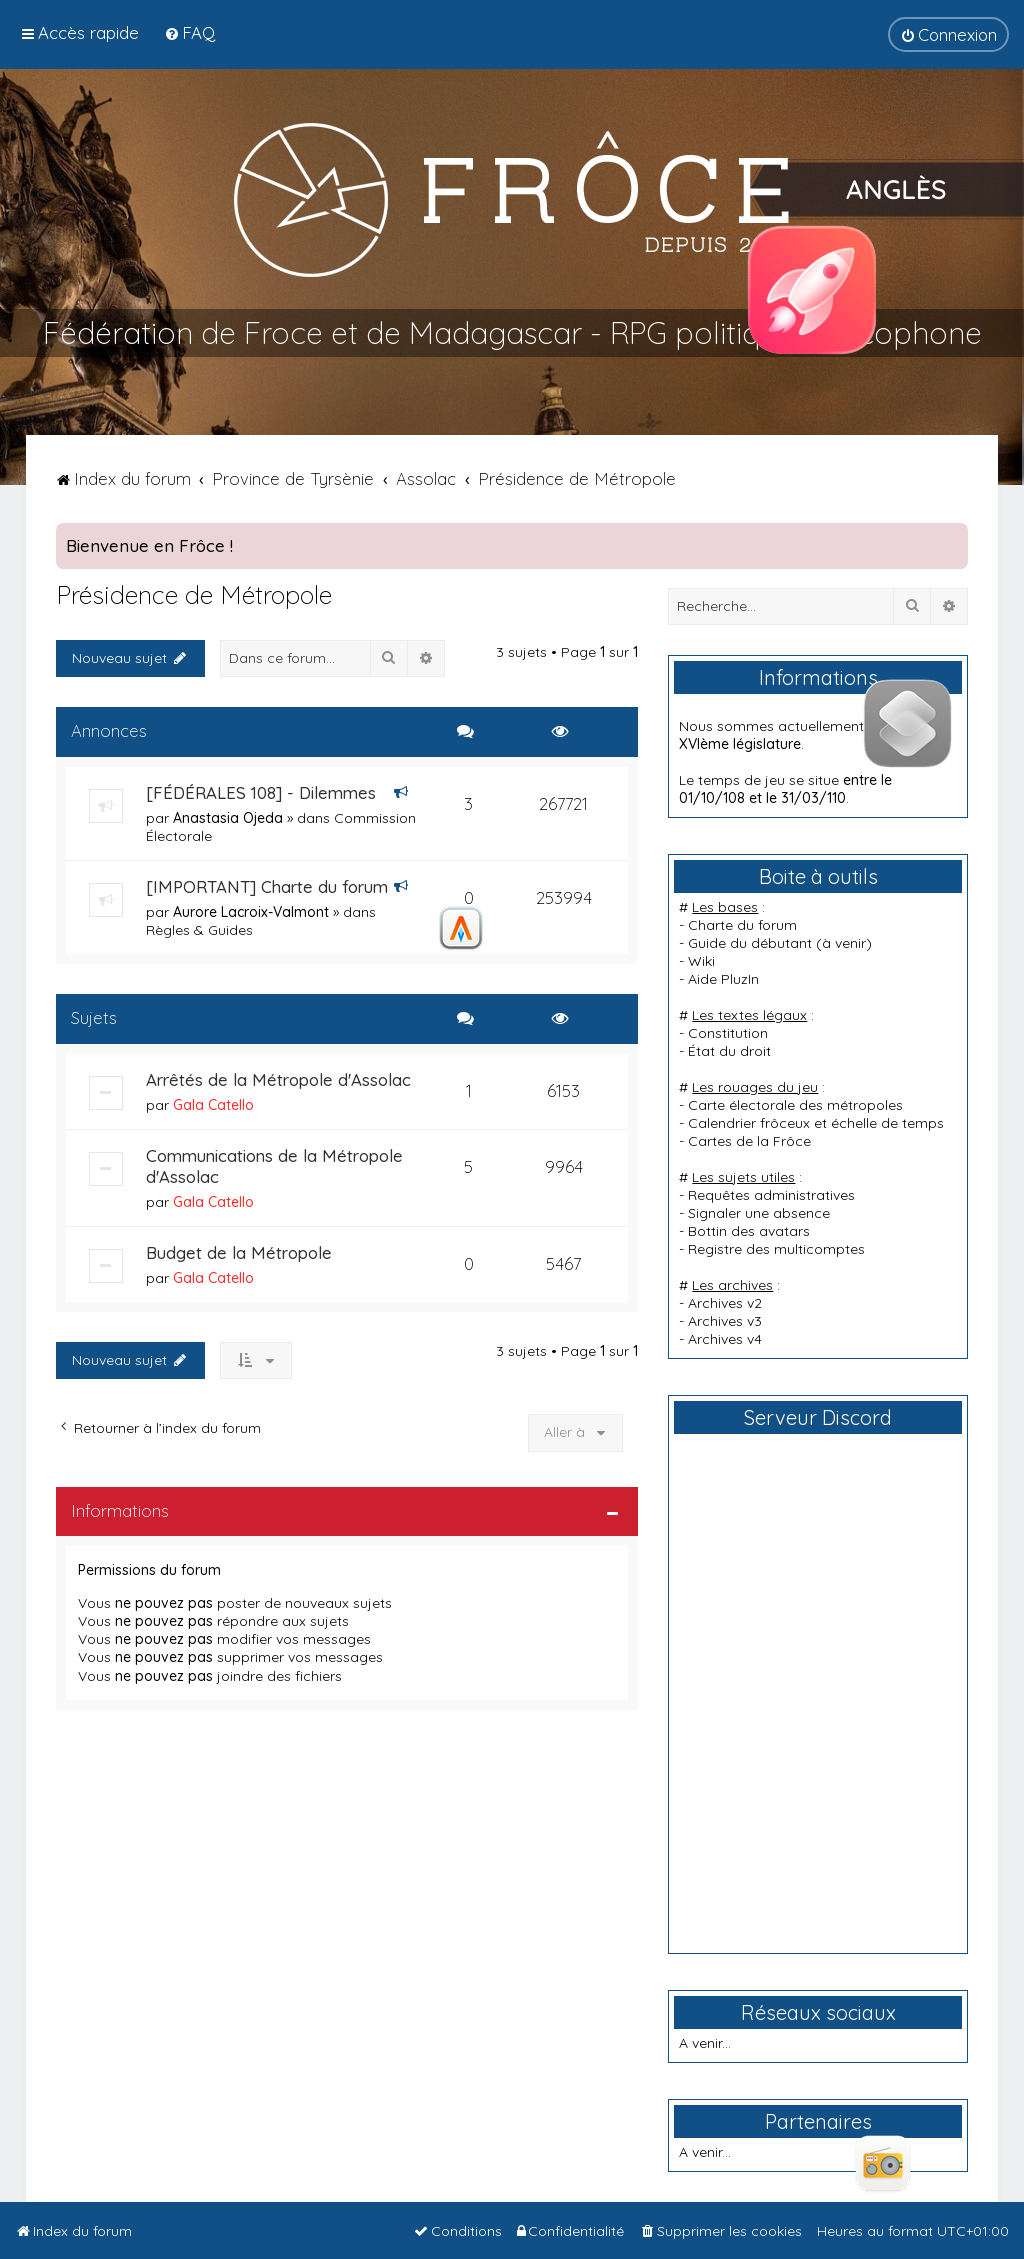  I want to click on open the shortcuts app, so click(907, 723).